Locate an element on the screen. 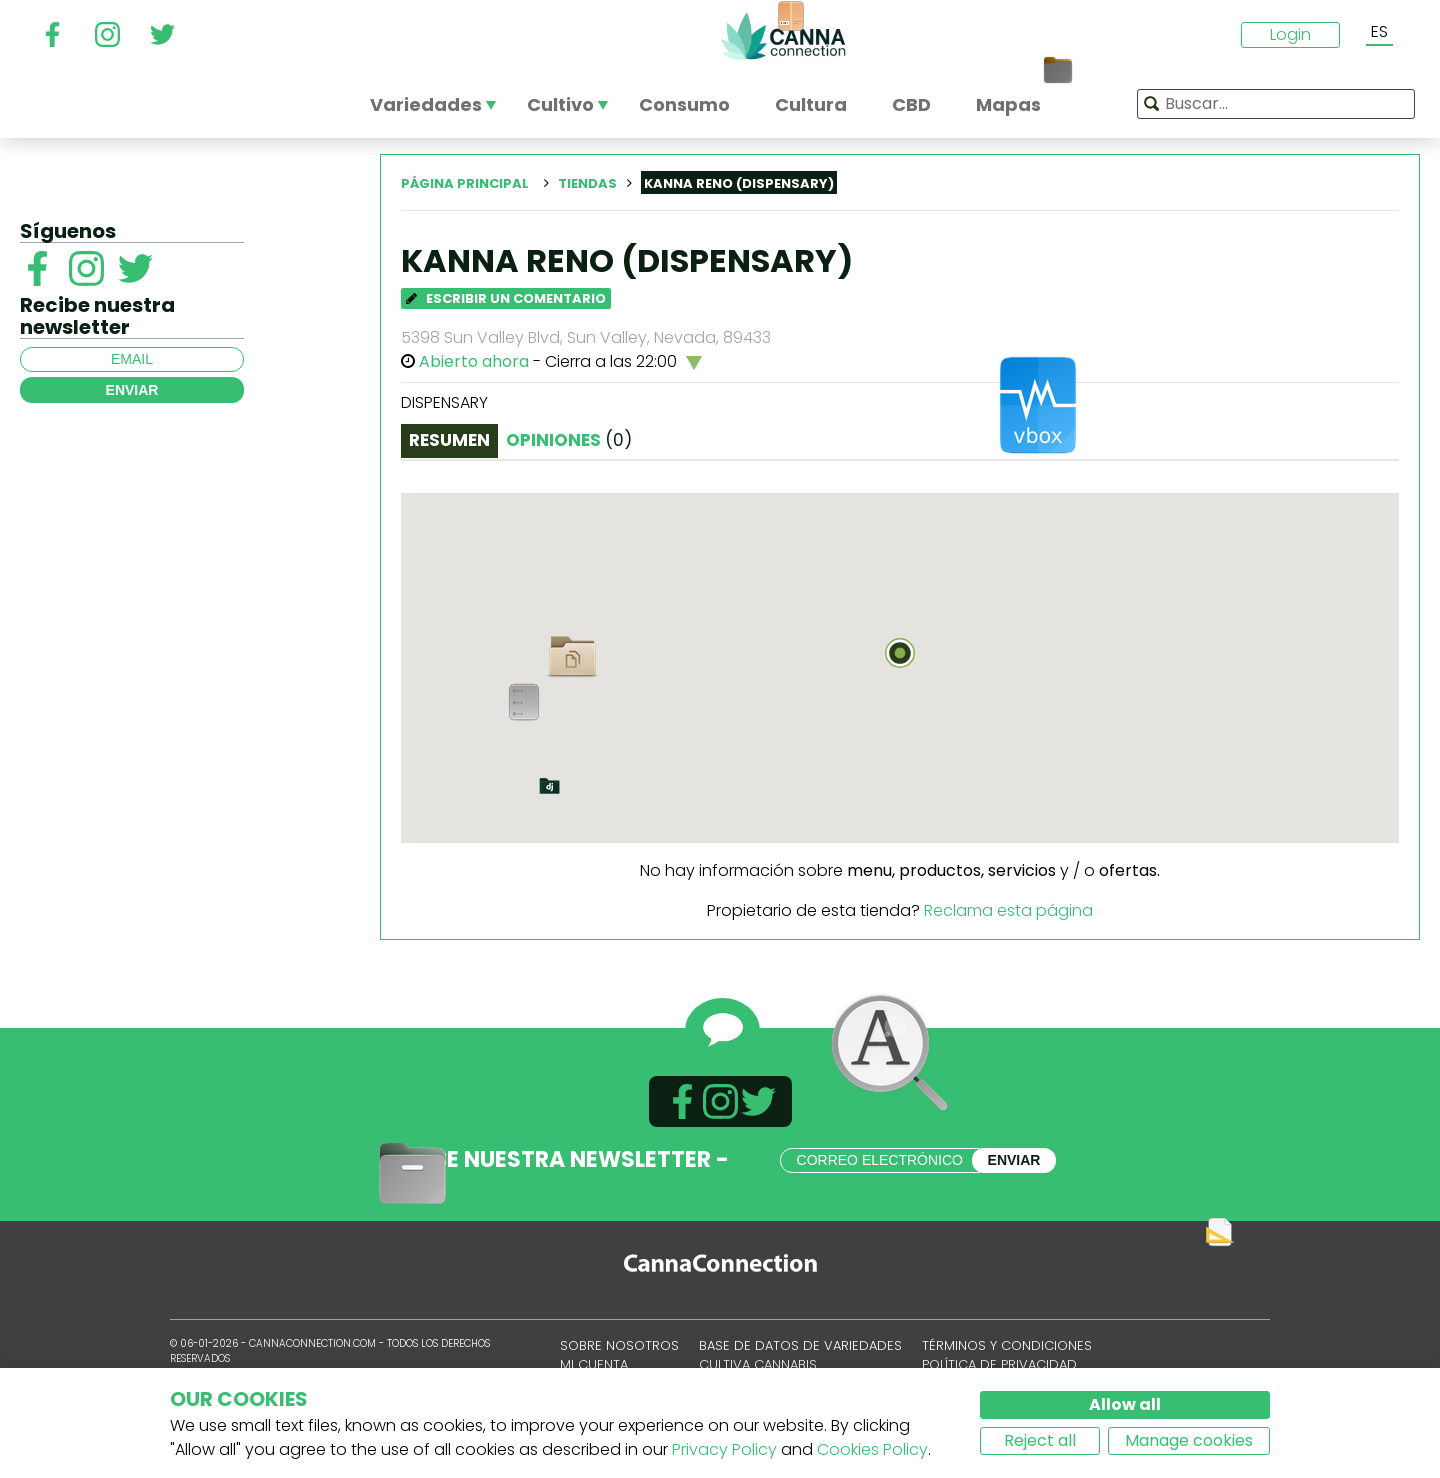 The width and height of the screenshot is (1440, 1478). open the file manager application is located at coordinates (412, 1173).